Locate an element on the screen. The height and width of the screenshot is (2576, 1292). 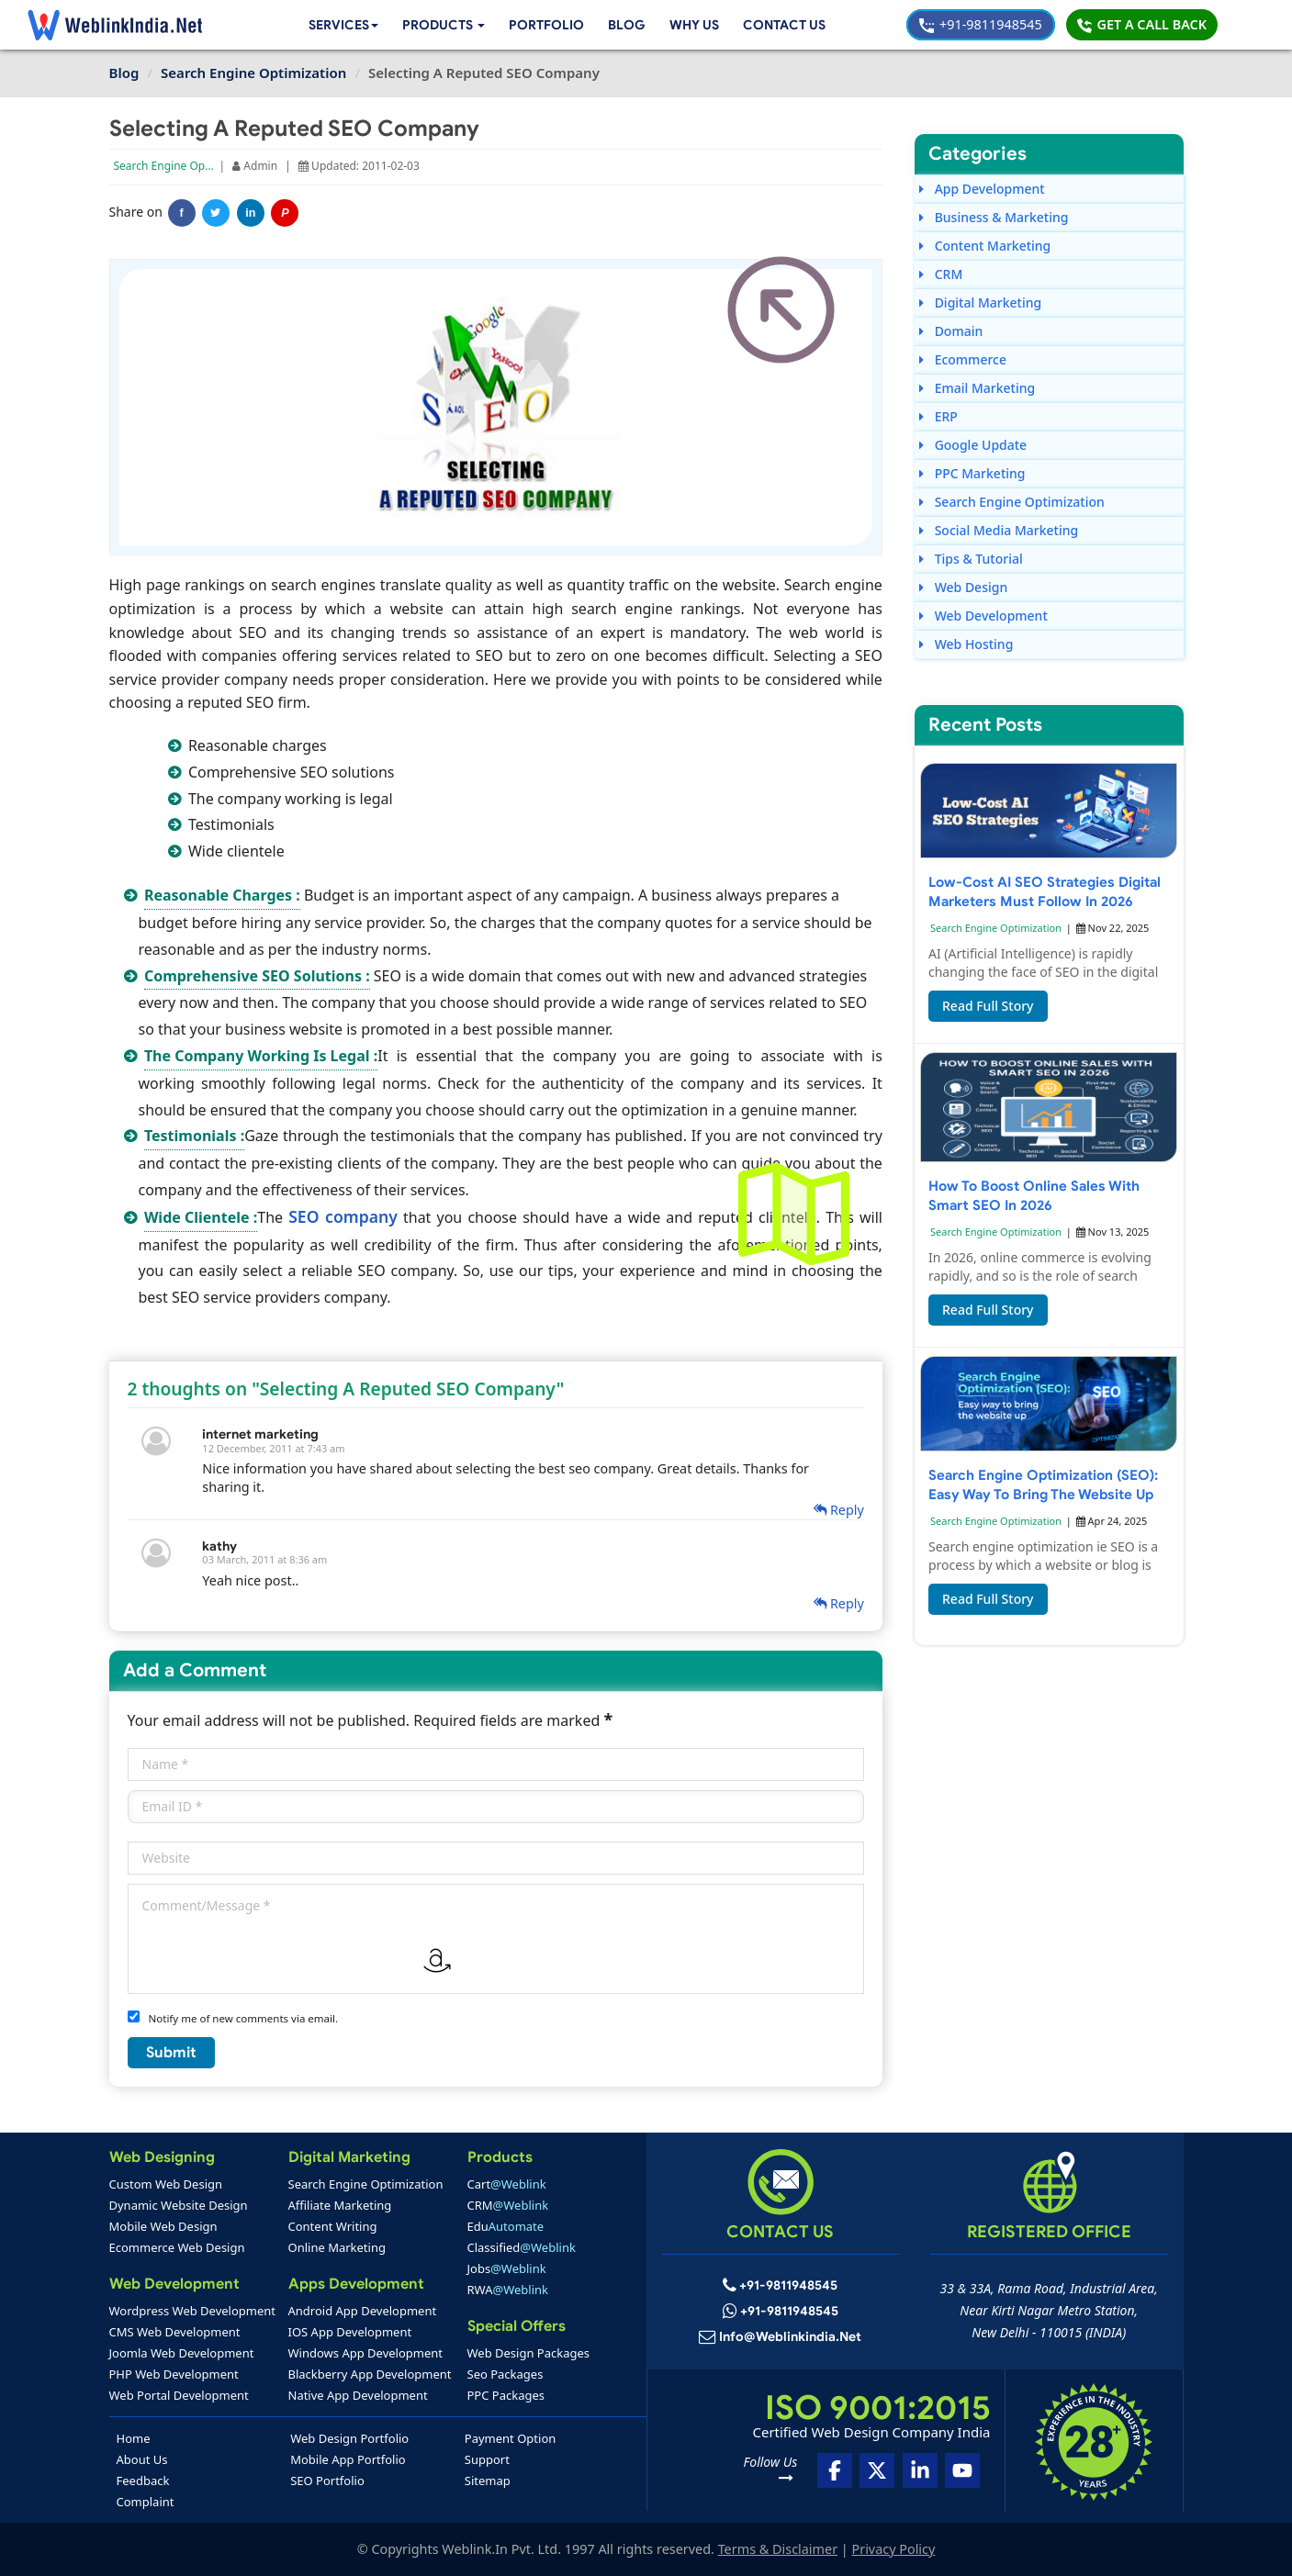
navigate back to previous screen is located at coordinates (781, 309).